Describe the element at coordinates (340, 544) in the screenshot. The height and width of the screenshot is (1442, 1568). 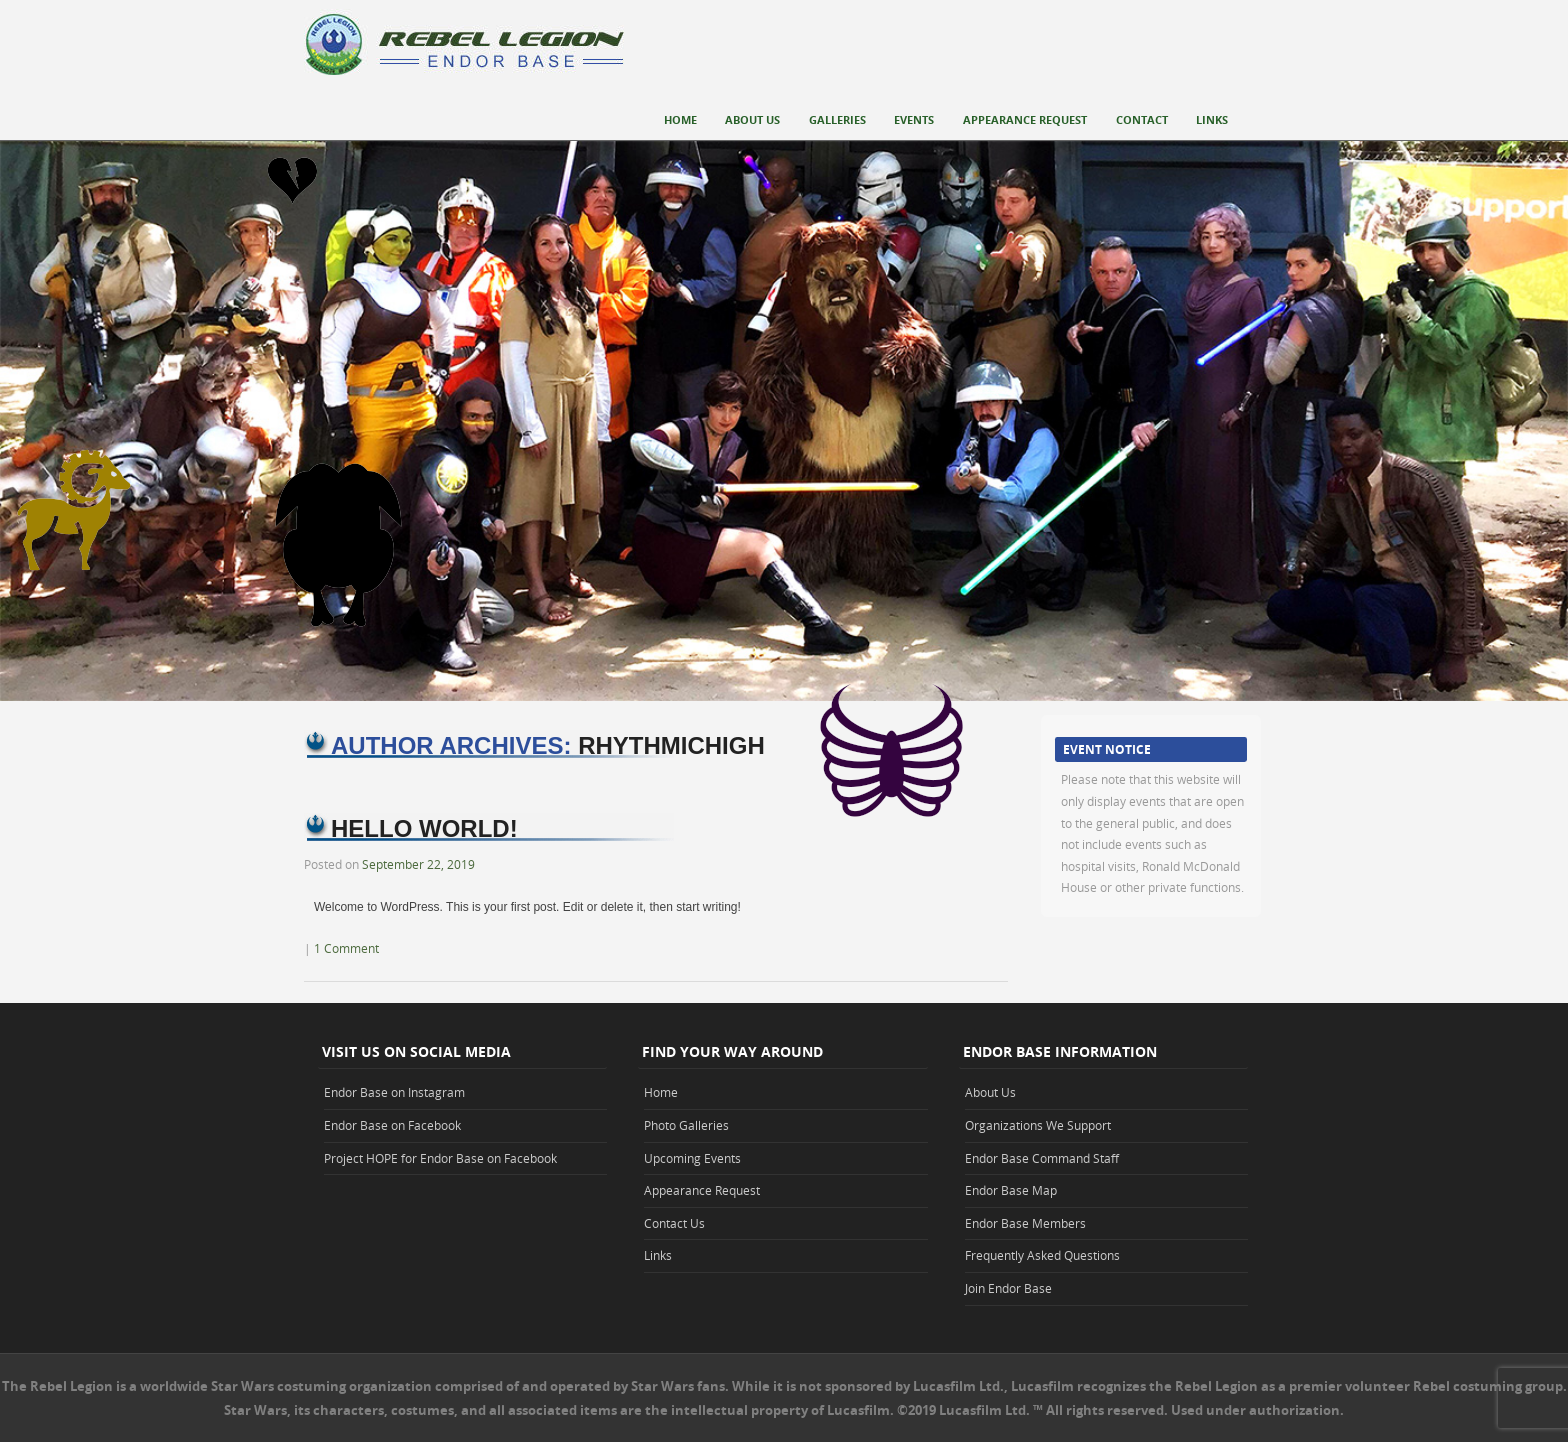
I see `select roast chicken as a food item` at that location.